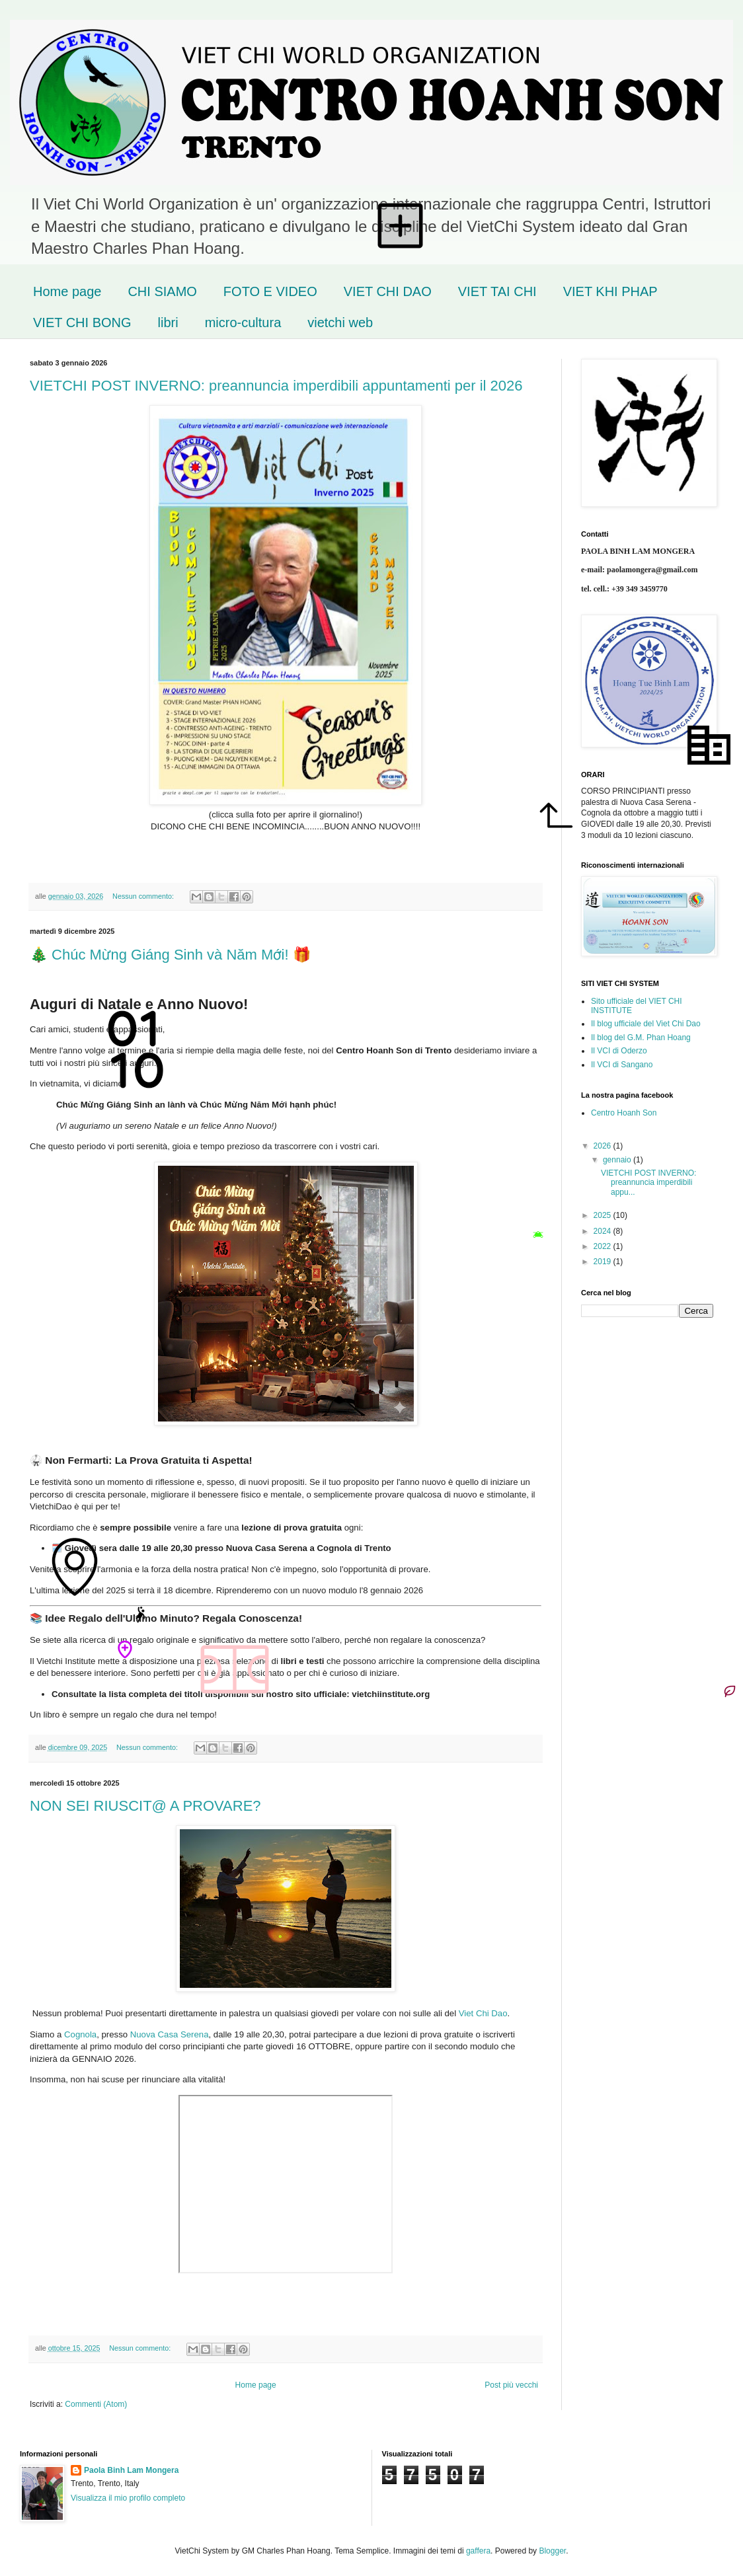 The height and width of the screenshot is (2576, 743). What do you see at coordinates (730, 1691) in the screenshot?
I see `view eco-friendly or sustainable options` at bounding box center [730, 1691].